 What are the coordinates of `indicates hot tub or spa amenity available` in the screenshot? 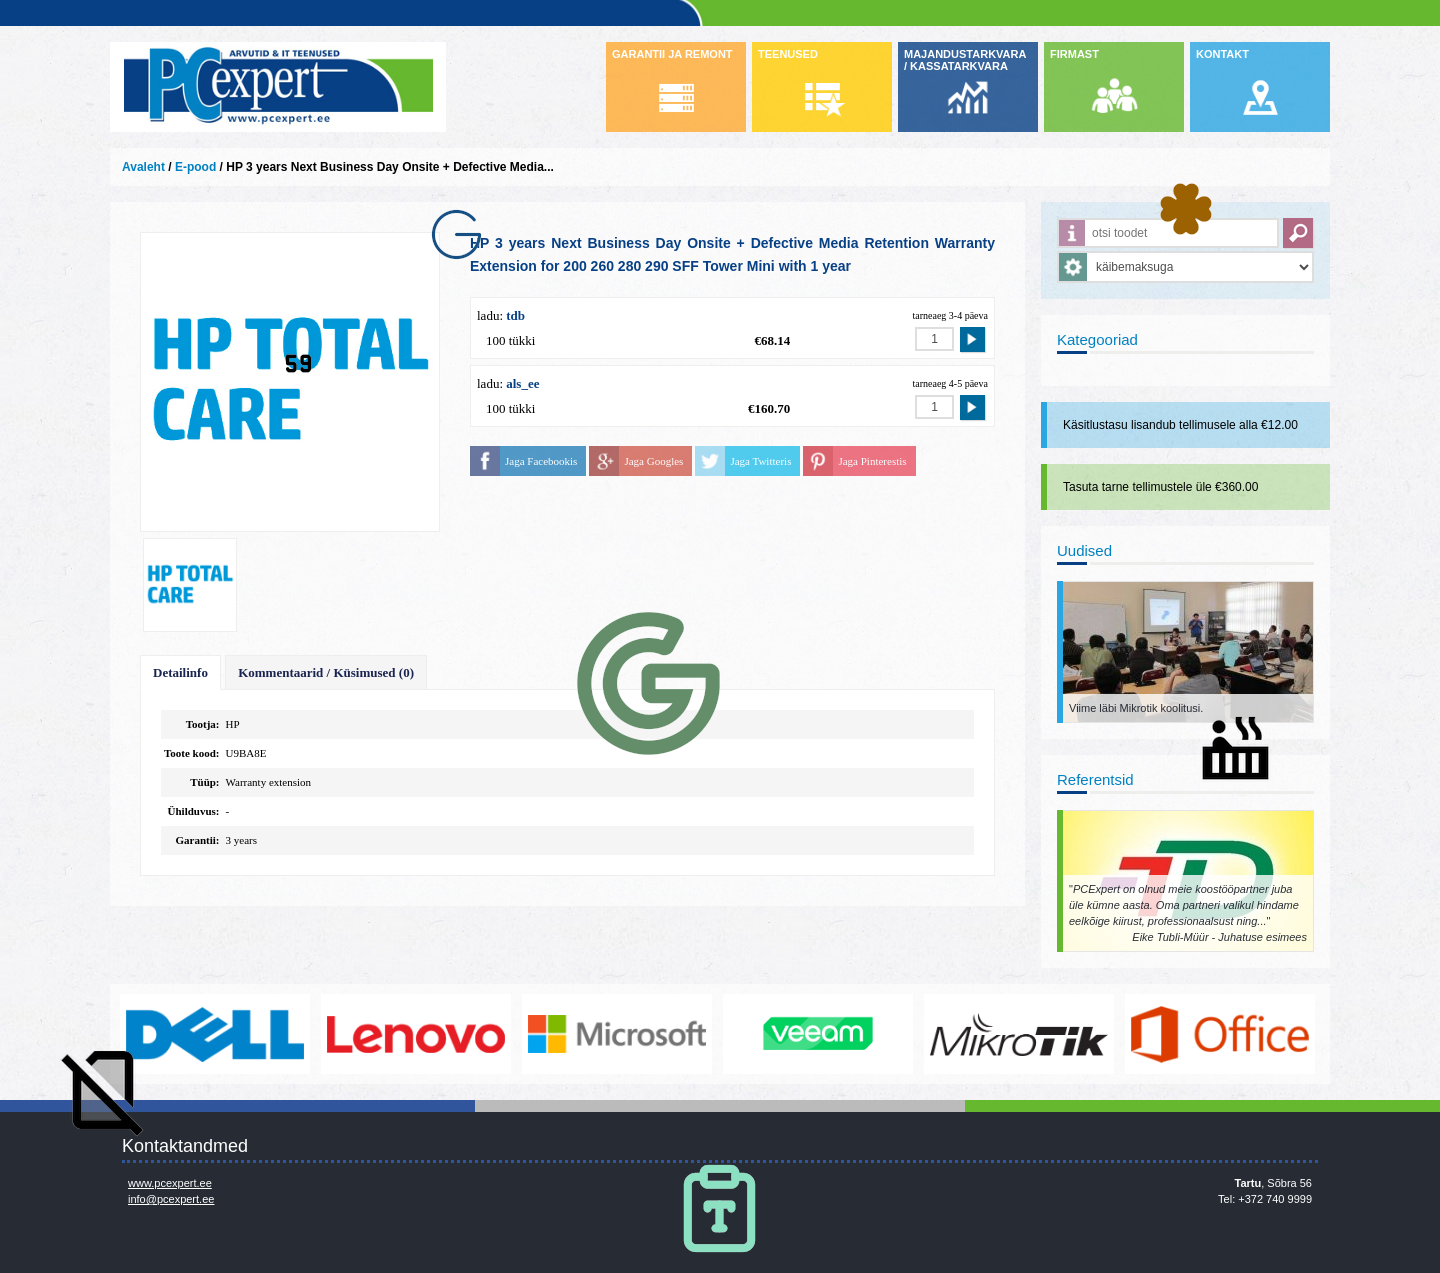 It's located at (1235, 746).